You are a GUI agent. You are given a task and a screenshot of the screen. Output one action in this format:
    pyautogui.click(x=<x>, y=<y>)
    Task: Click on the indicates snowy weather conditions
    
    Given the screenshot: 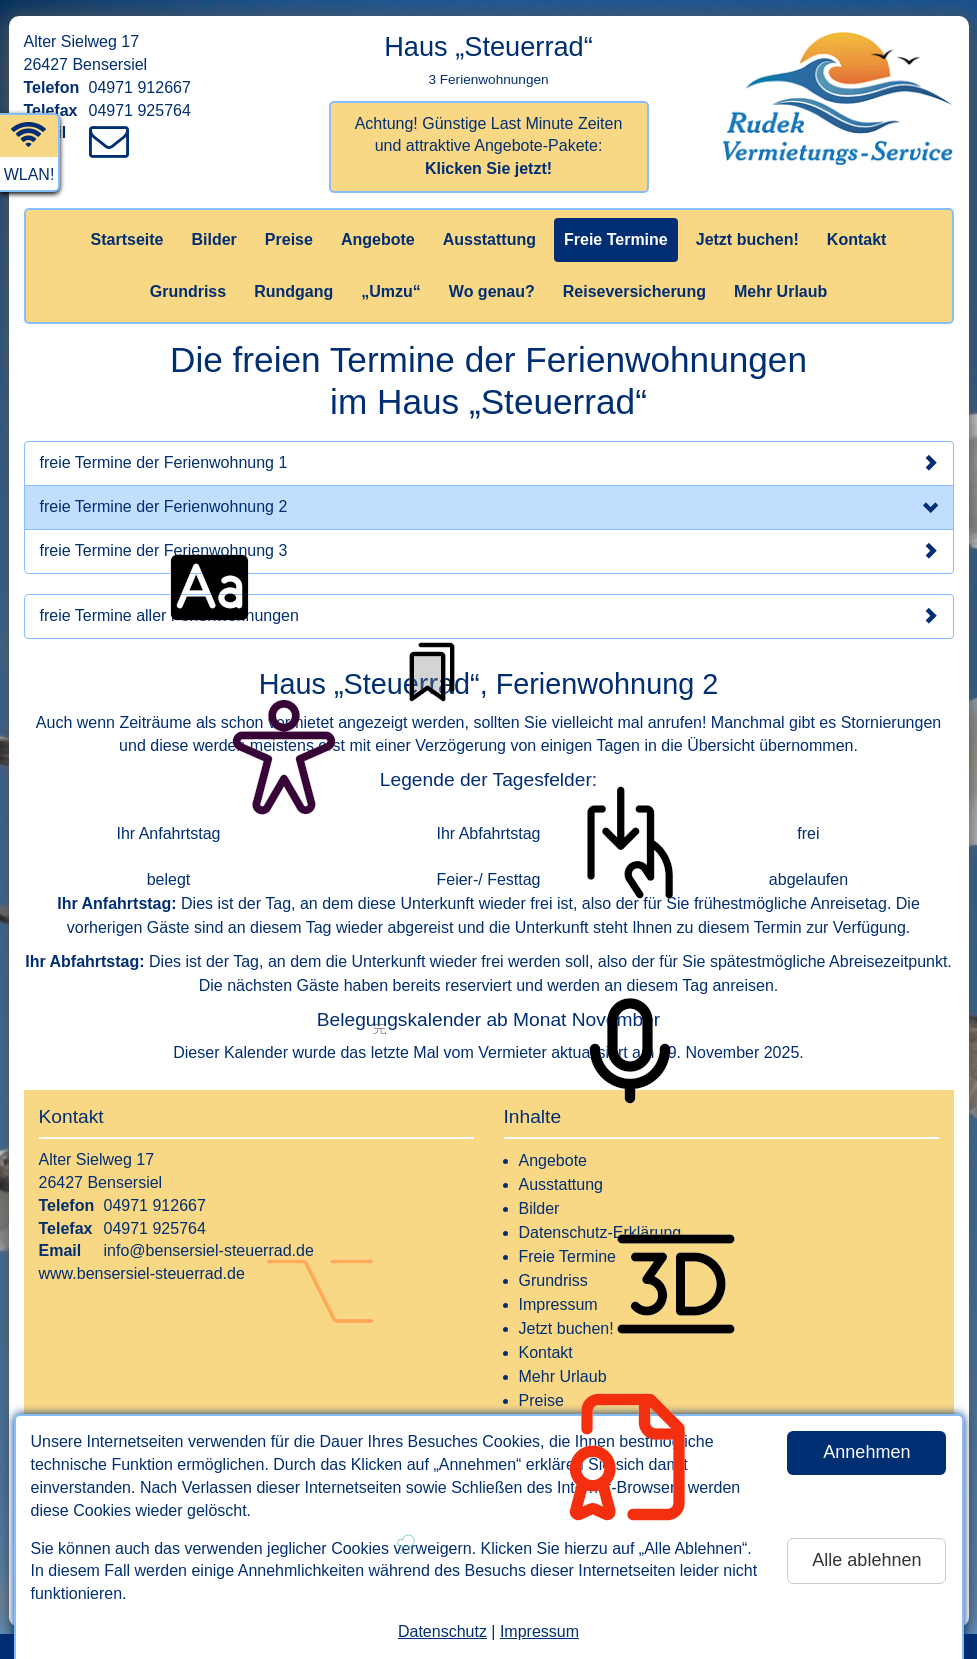 What is the action you would take?
    pyautogui.click(x=406, y=1544)
    